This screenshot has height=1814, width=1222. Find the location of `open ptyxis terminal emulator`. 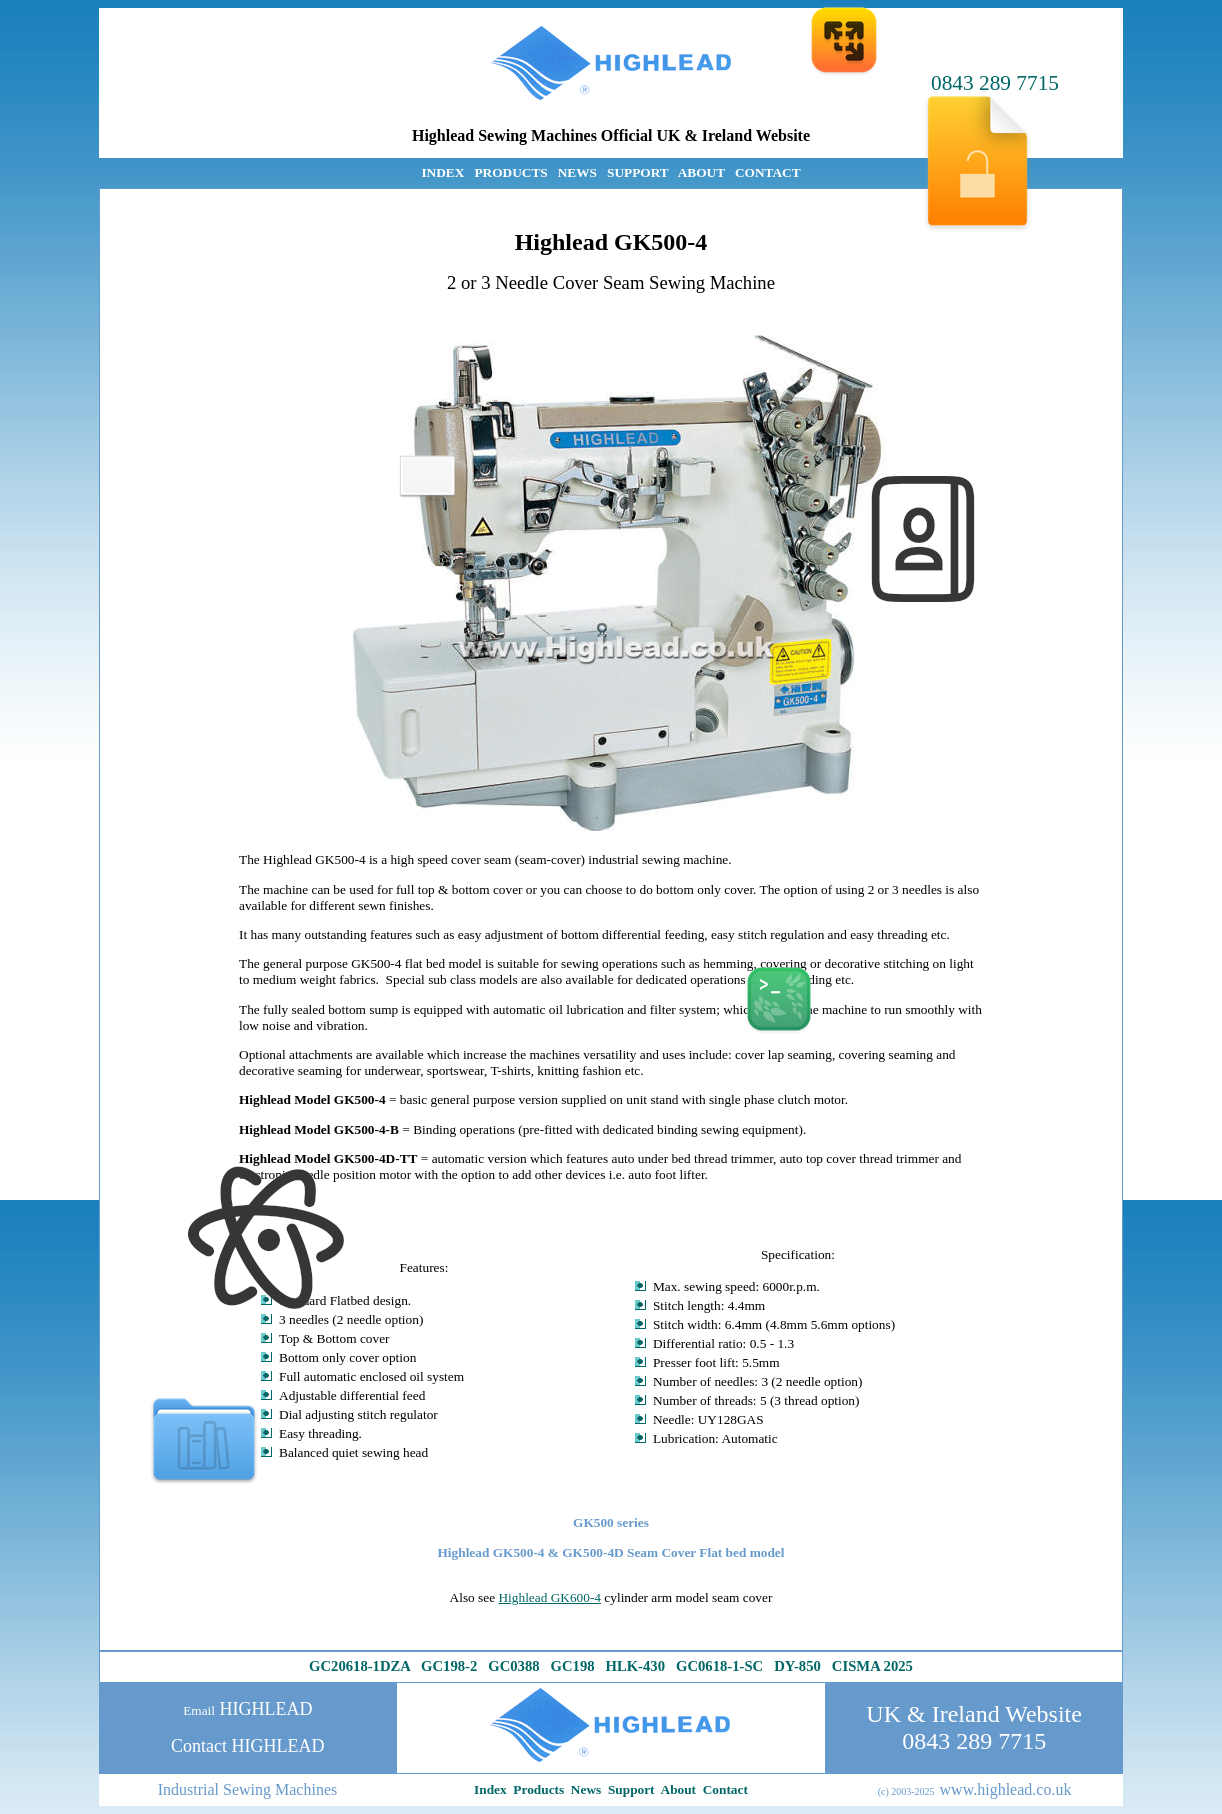

open ptyxis terminal emulator is located at coordinates (779, 999).